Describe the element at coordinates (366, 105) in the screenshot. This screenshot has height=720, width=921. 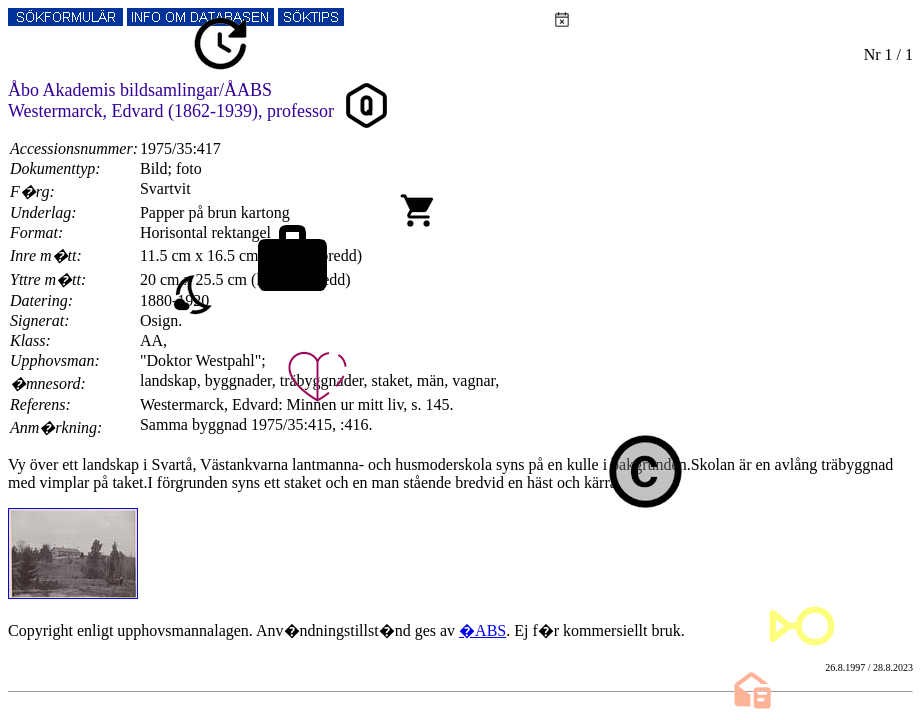
I see `indicates a Q-labeled category or section` at that location.